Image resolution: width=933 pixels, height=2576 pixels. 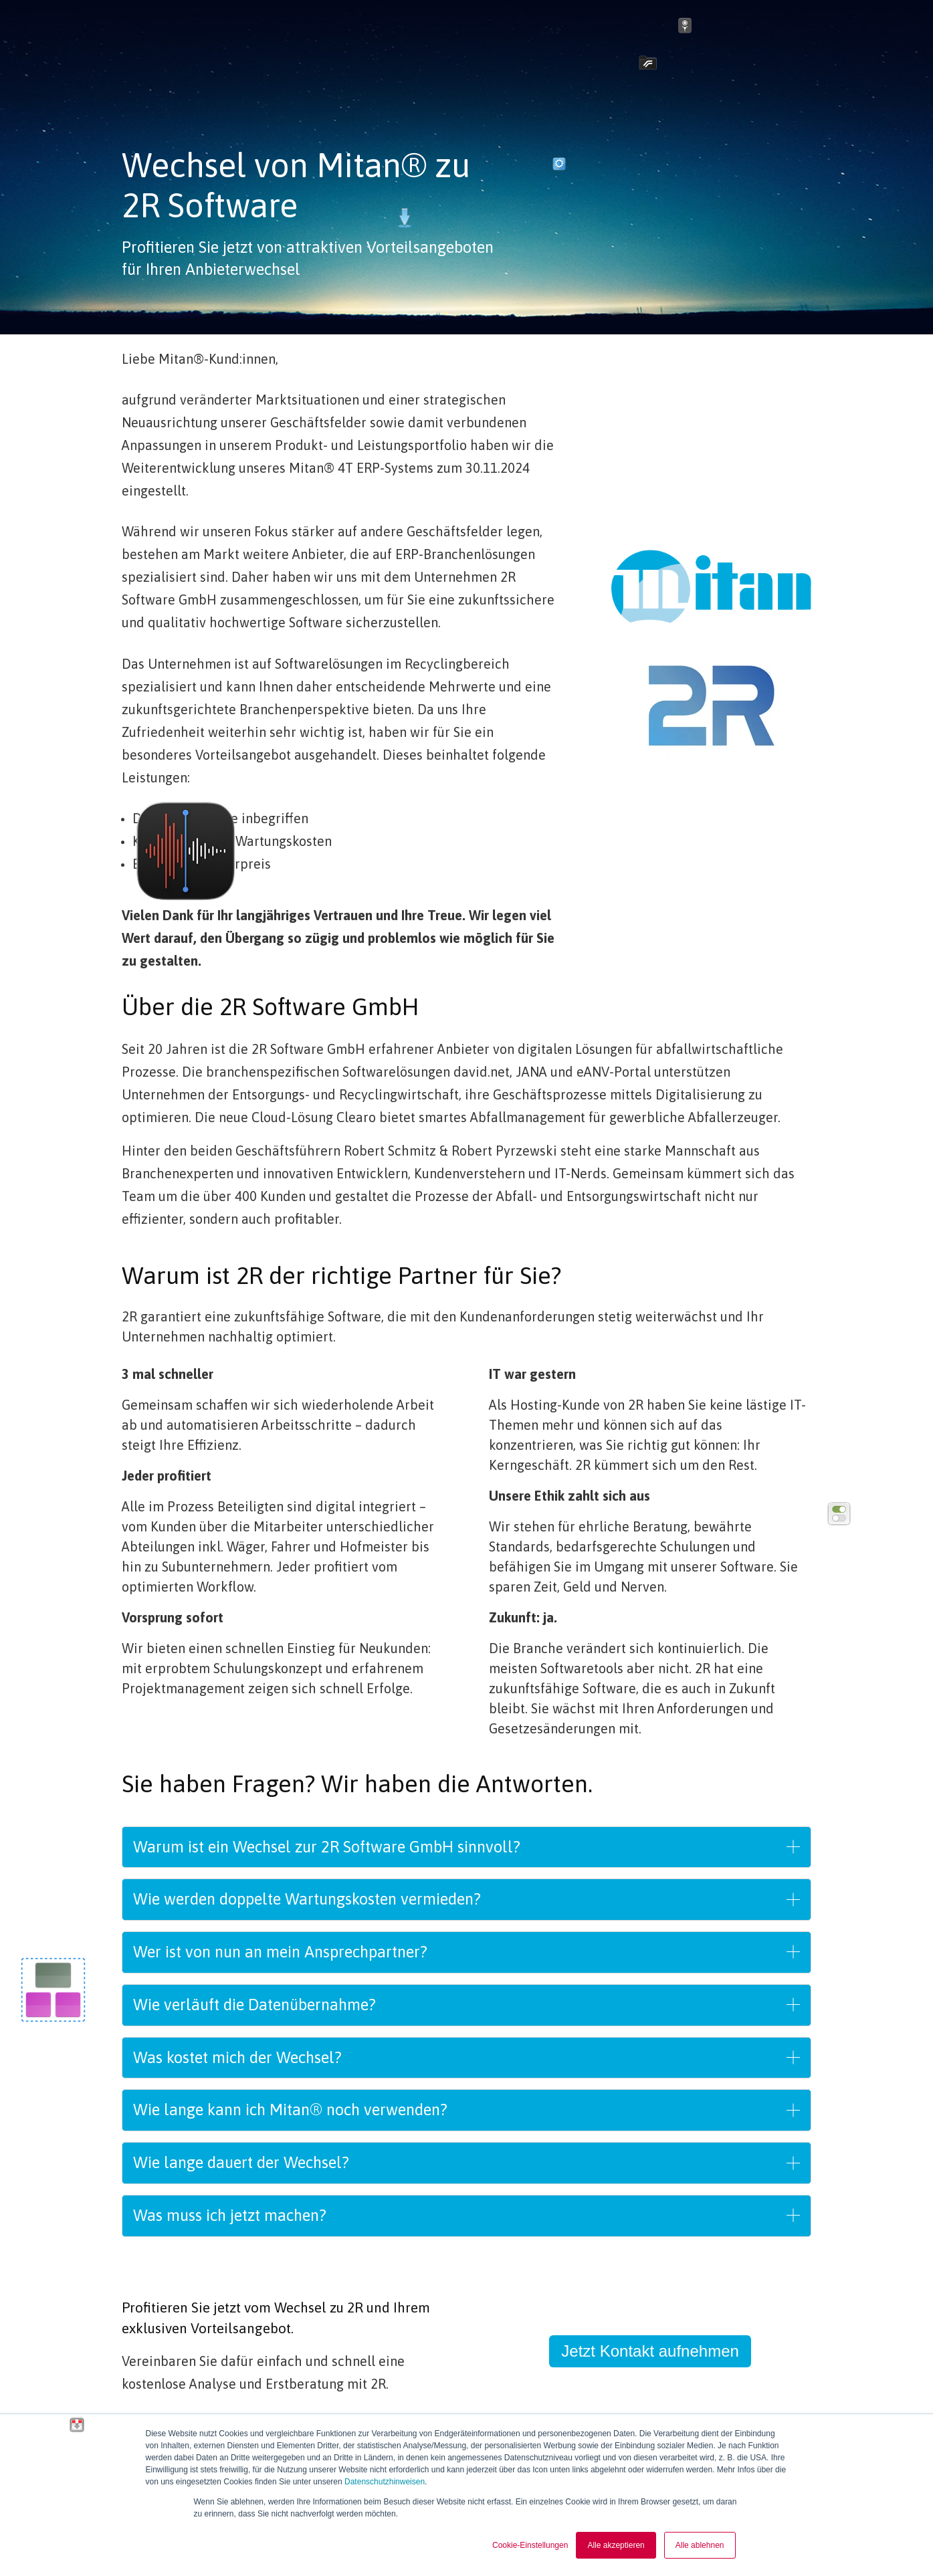 I want to click on open voice memos app, so click(x=185, y=851).